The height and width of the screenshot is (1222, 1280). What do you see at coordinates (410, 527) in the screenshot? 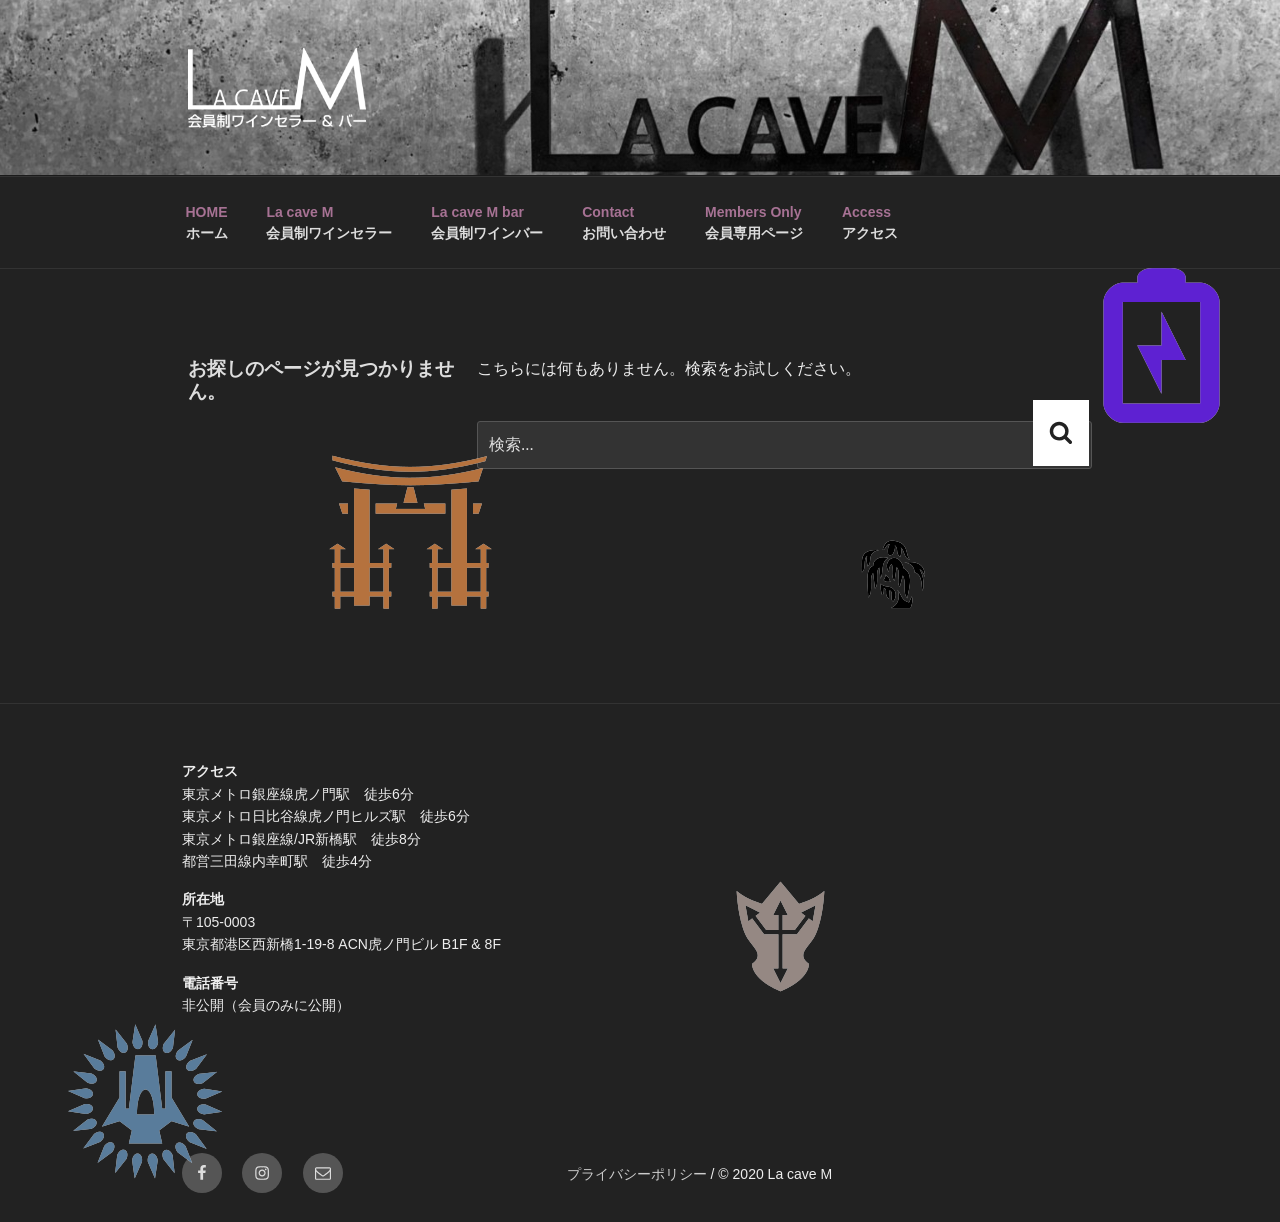
I see `access japanese cultural or religious content` at bounding box center [410, 527].